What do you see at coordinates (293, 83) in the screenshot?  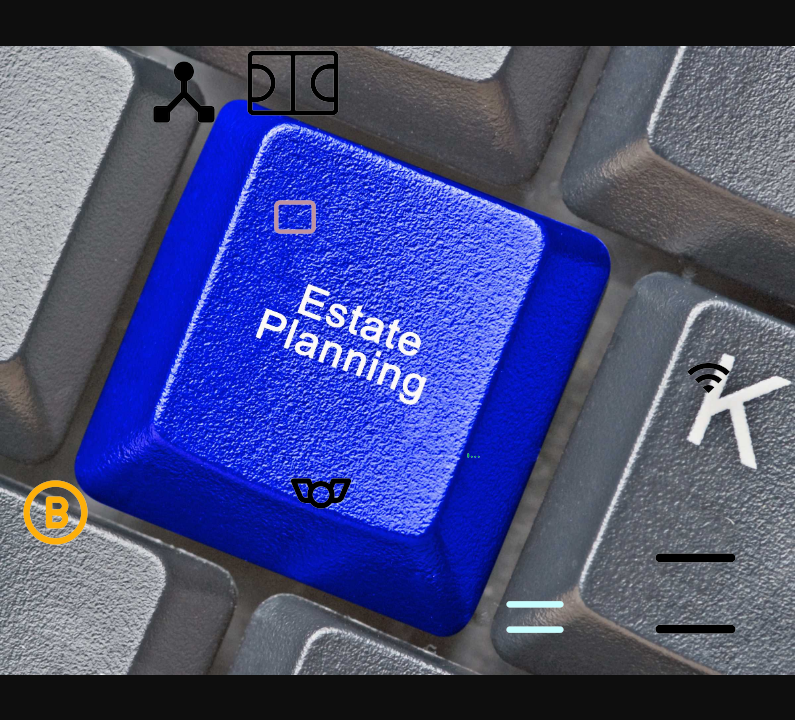 I see `view basketball court availability` at bounding box center [293, 83].